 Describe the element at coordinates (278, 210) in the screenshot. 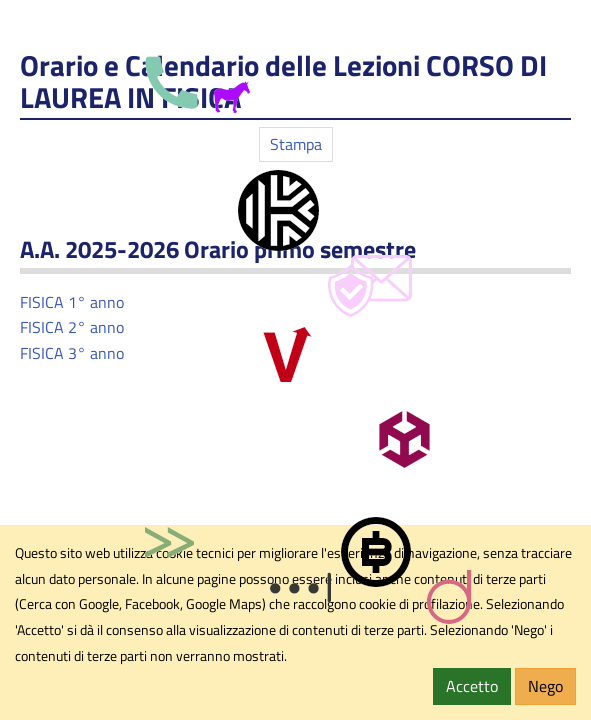

I see `open keeper password manager` at that location.